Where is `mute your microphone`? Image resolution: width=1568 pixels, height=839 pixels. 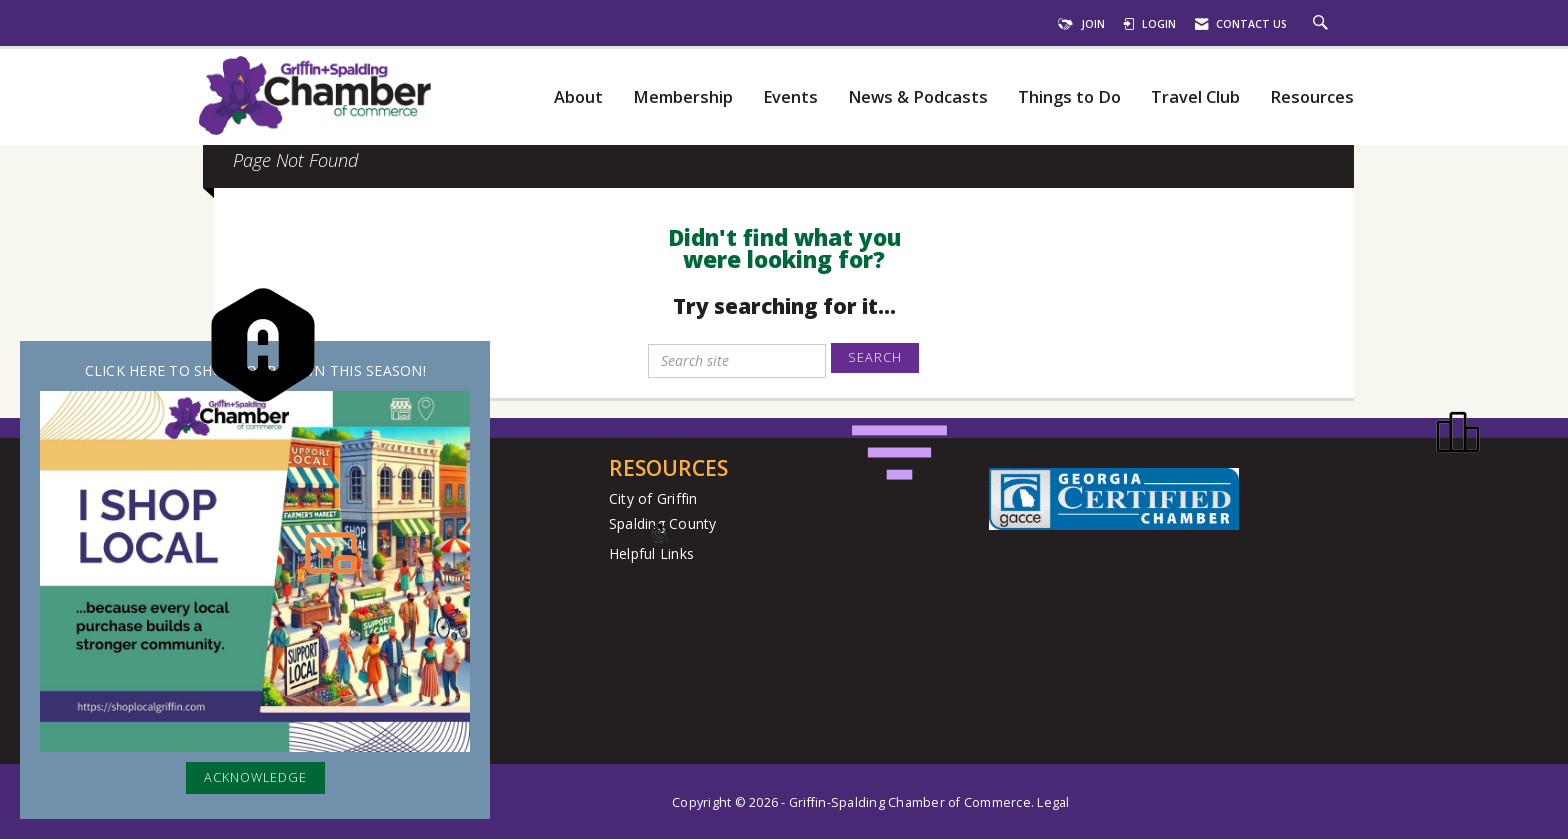 mute your microphone is located at coordinates (659, 533).